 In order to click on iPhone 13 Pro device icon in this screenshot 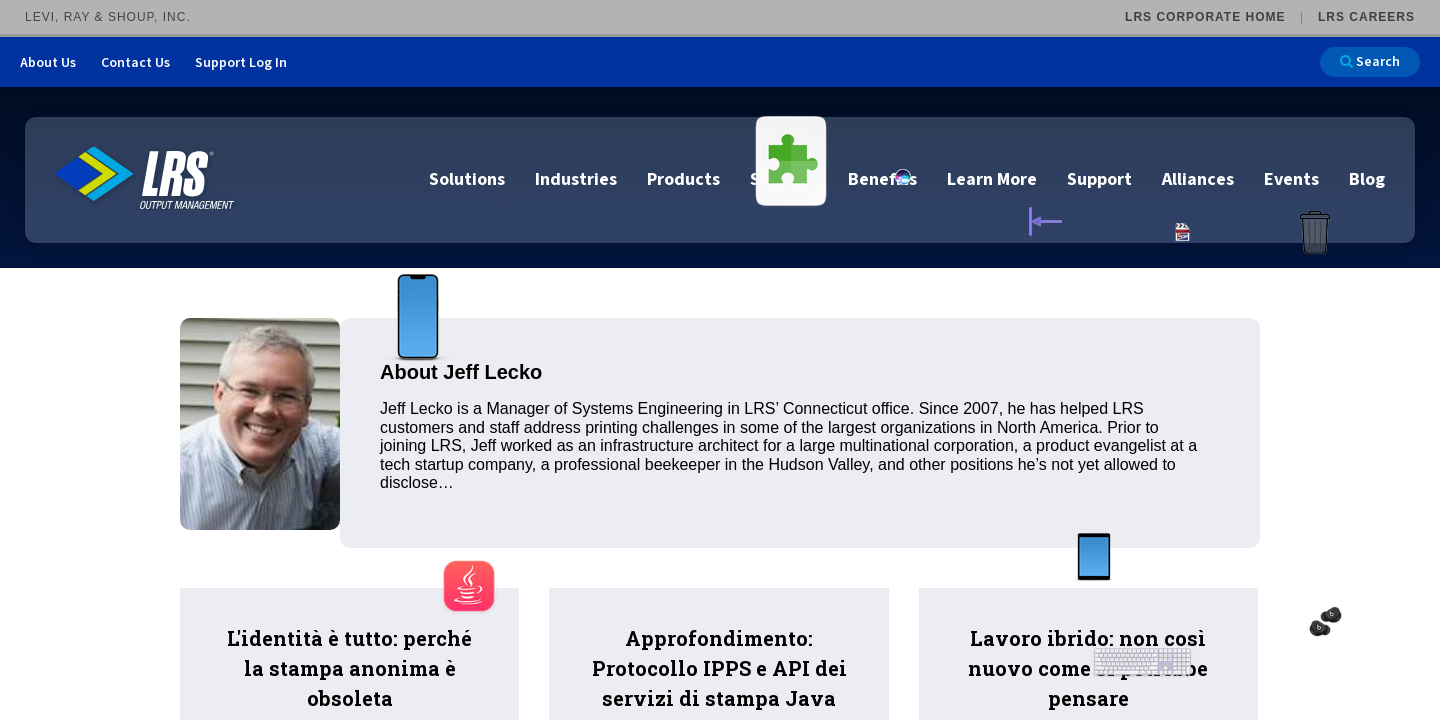, I will do `click(418, 318)`.